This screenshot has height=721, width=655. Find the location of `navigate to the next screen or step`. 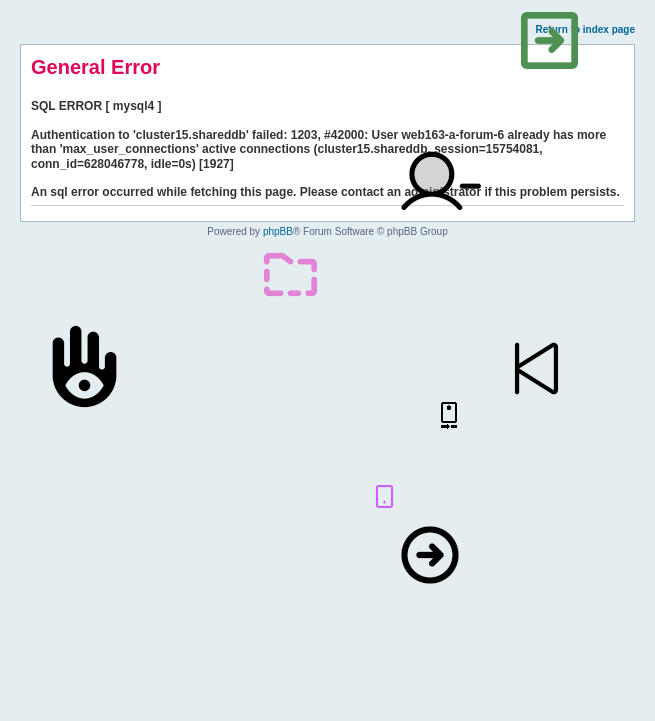

navigate to the next screen or step is located at coordinates (549, 40).